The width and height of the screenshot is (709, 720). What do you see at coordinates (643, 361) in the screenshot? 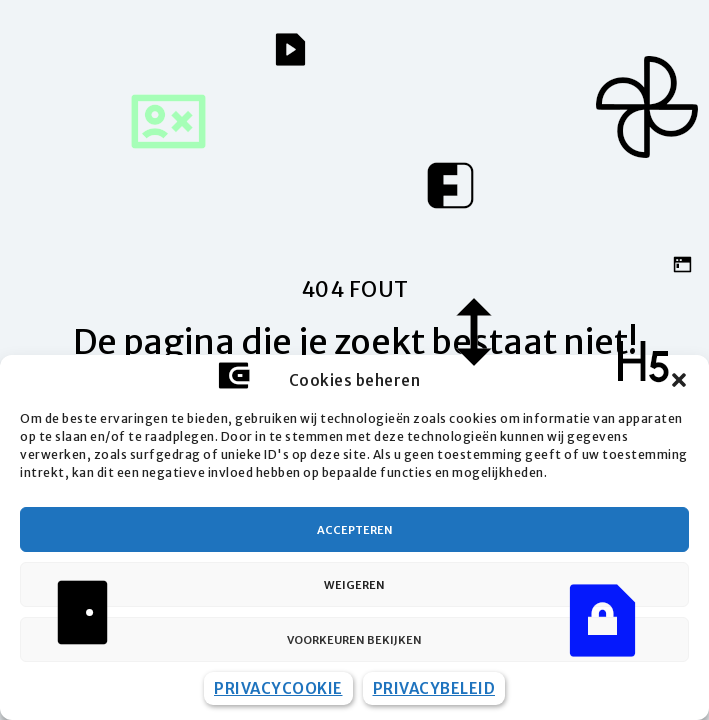
I see `format text as heading level 5` at bounding box center [643, 361].